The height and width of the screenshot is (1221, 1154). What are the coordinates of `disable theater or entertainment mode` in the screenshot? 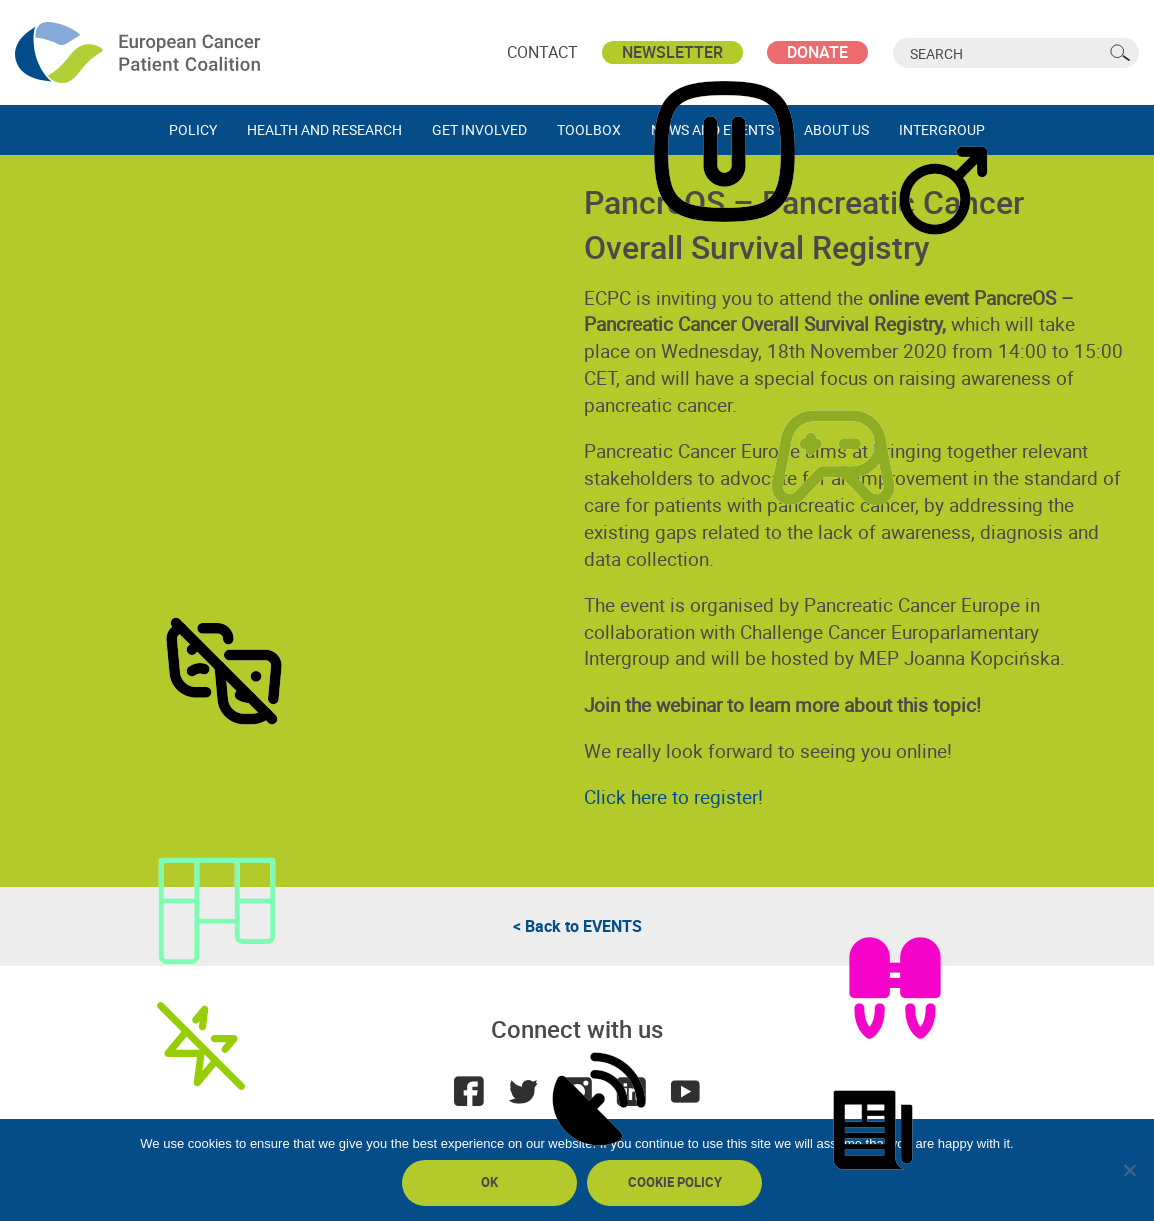 It's located at (224, 671).